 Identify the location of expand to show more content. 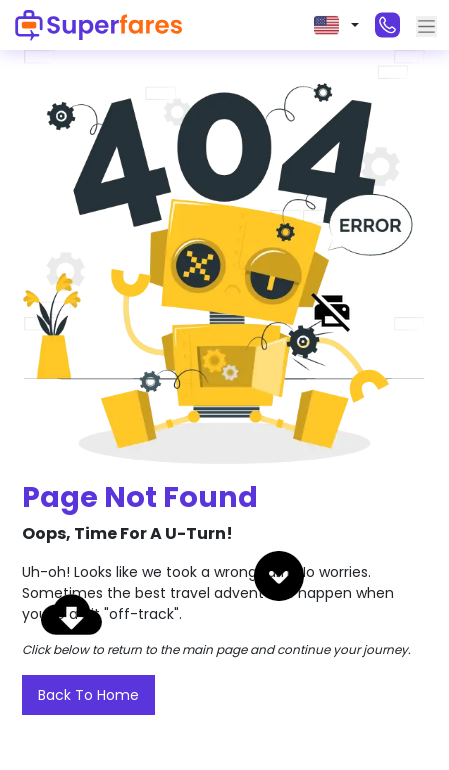
(279, 576).